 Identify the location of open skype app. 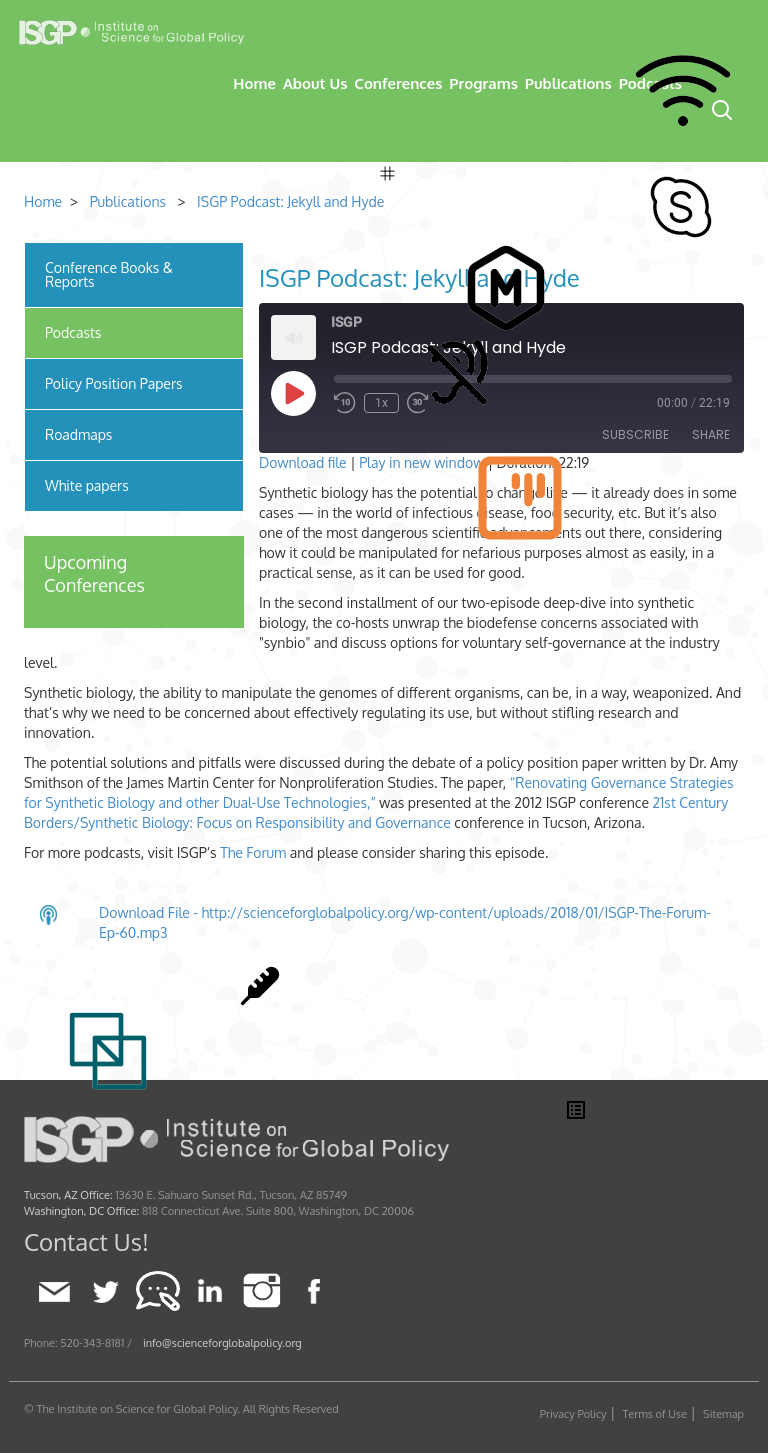
(681, 207).